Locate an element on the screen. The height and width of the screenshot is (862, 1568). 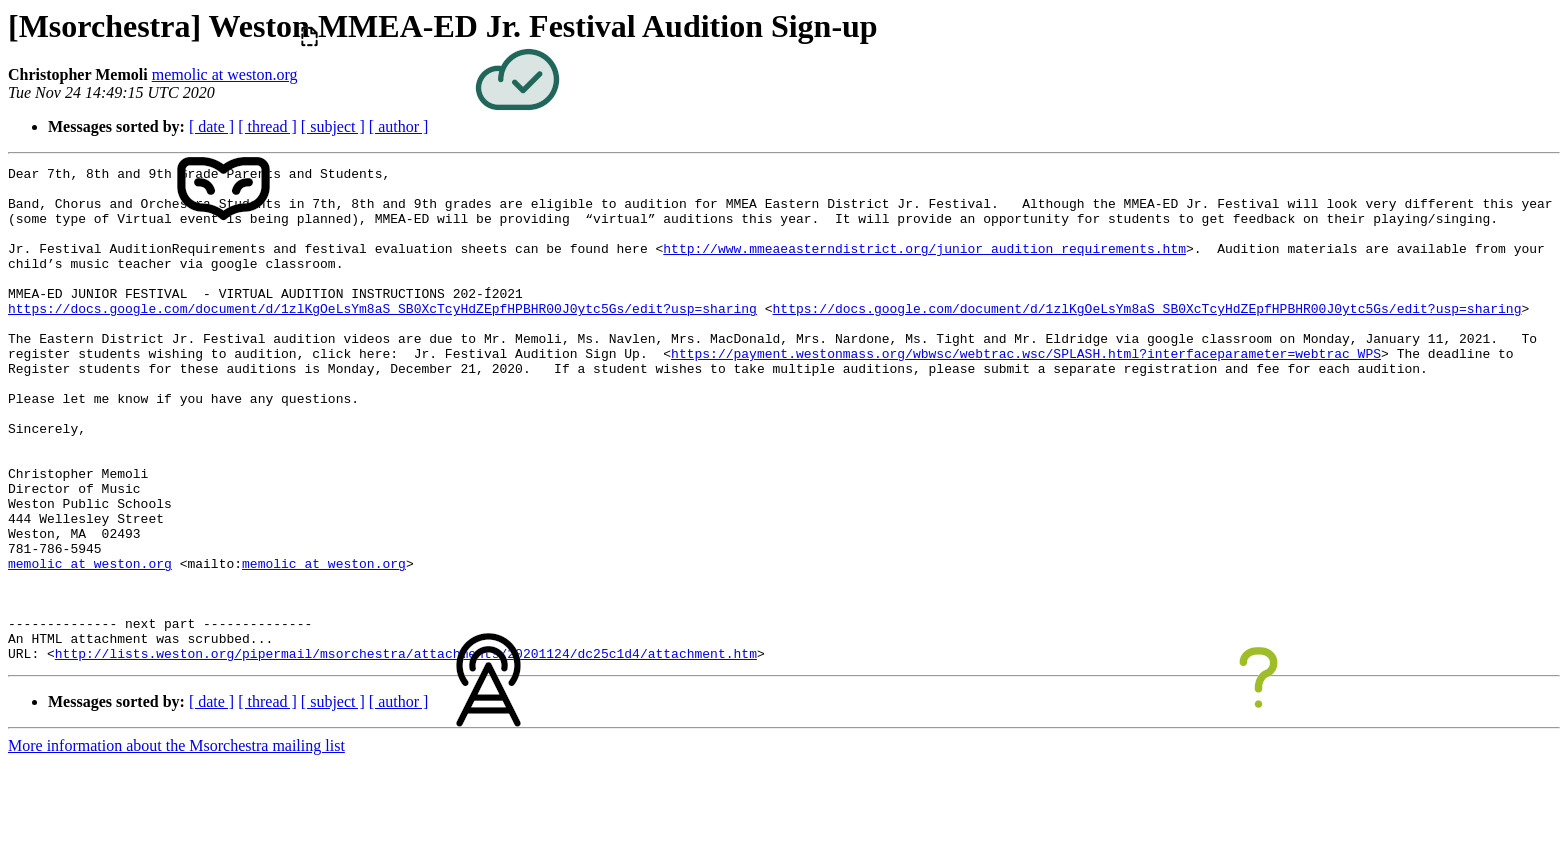
file successfully uploaded to cloud storage is located at coordinates (517, 79).